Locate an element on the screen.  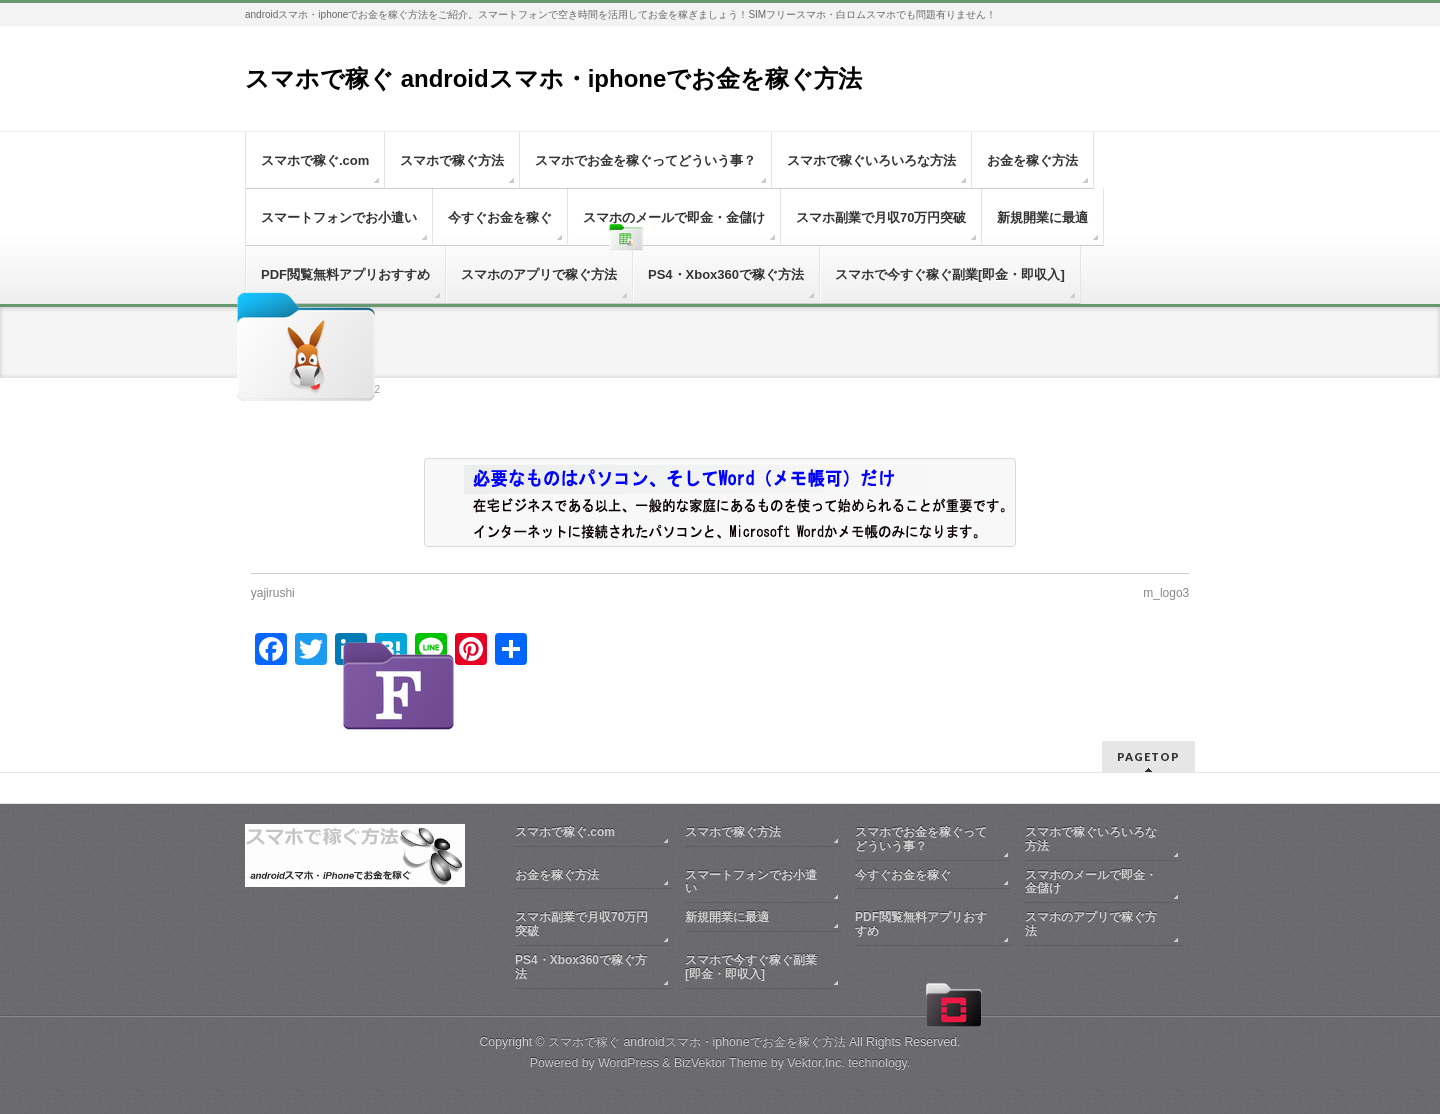
open folder containing LibreOffice Calc spreadsheets is located at coordinates (626, 238).